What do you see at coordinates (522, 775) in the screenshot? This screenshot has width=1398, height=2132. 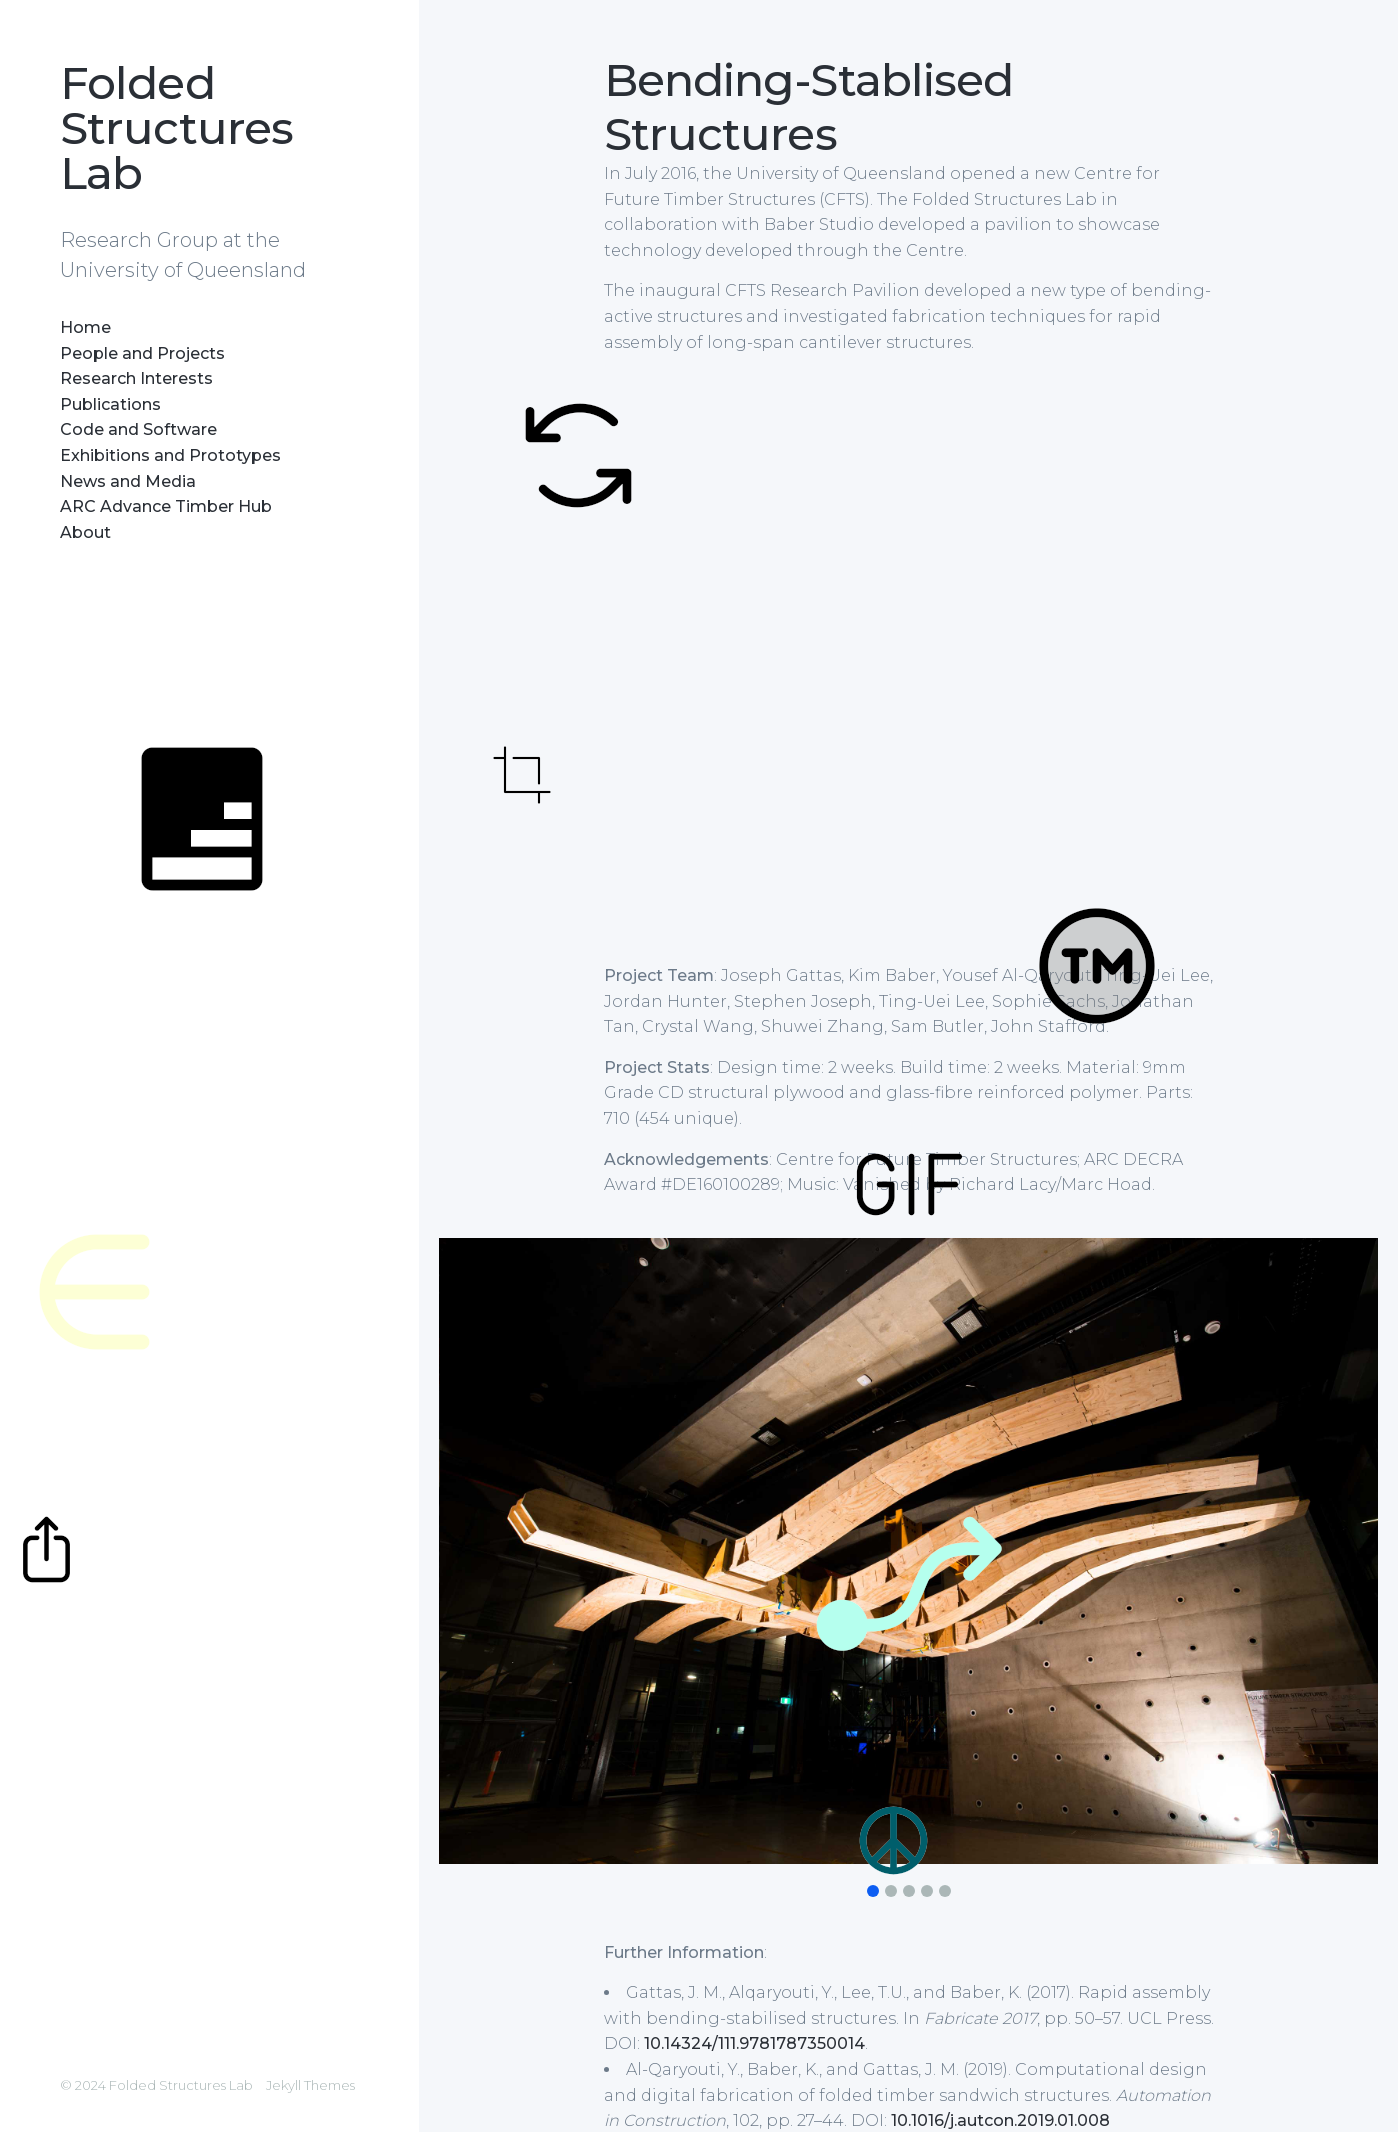 I see `crop an image` at bounding box center [522, 775].